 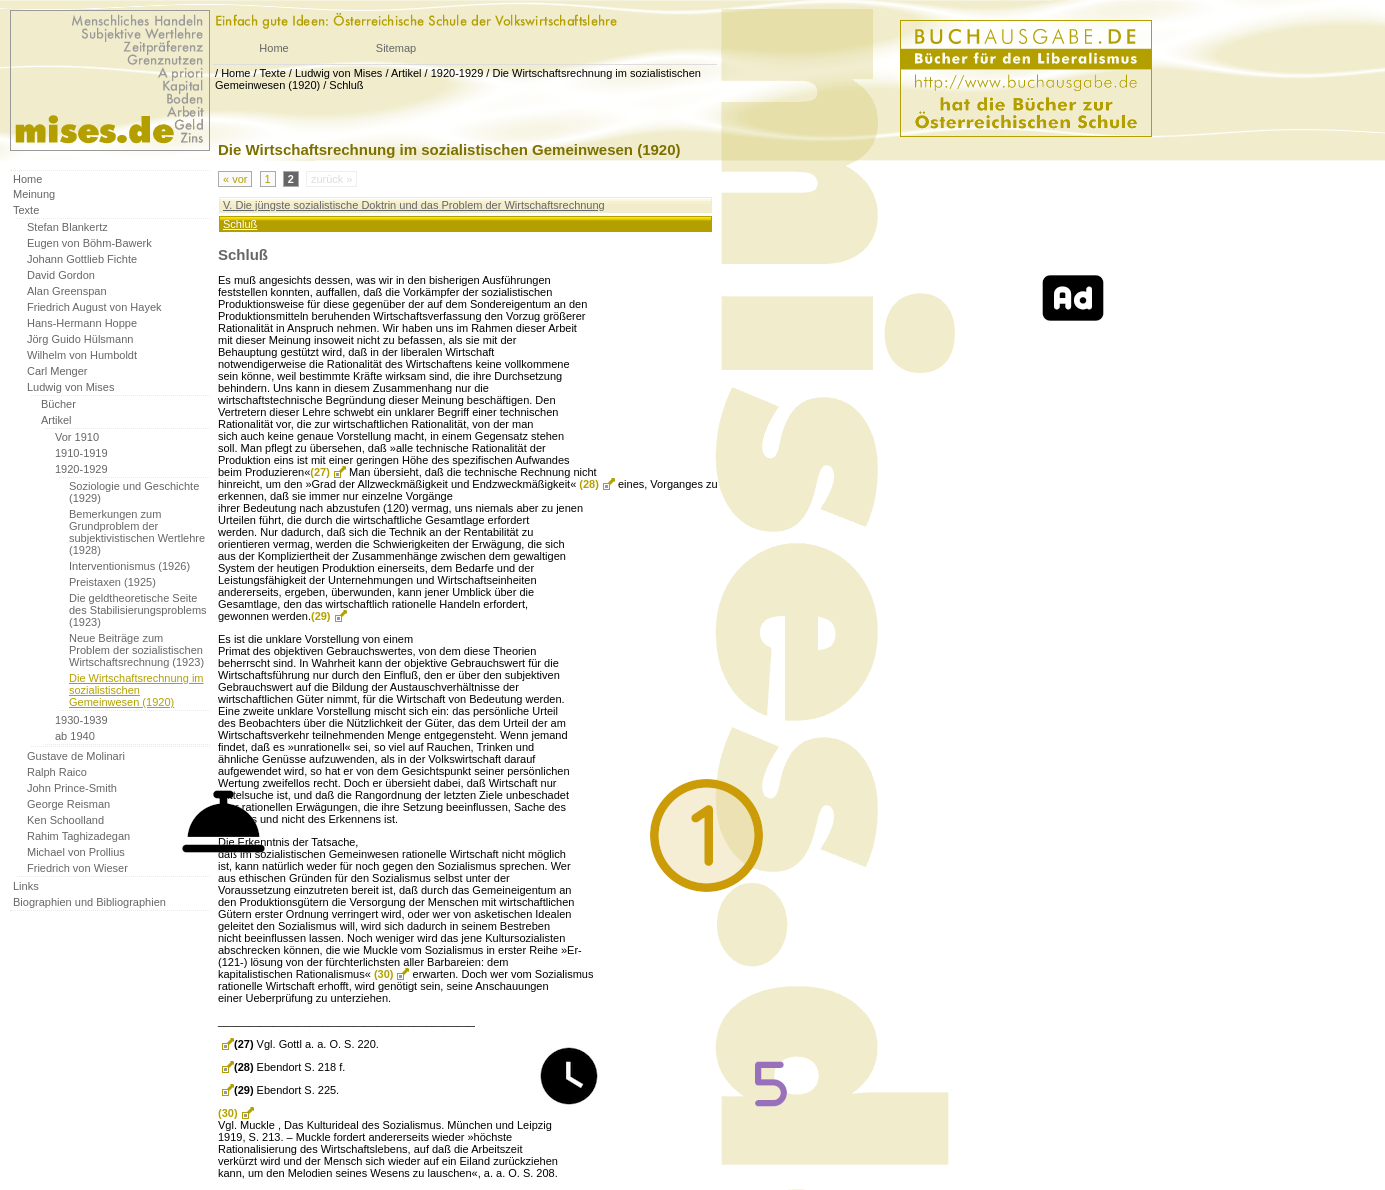 I want to click on view watch later playlist, so click(x=569, y=1076).